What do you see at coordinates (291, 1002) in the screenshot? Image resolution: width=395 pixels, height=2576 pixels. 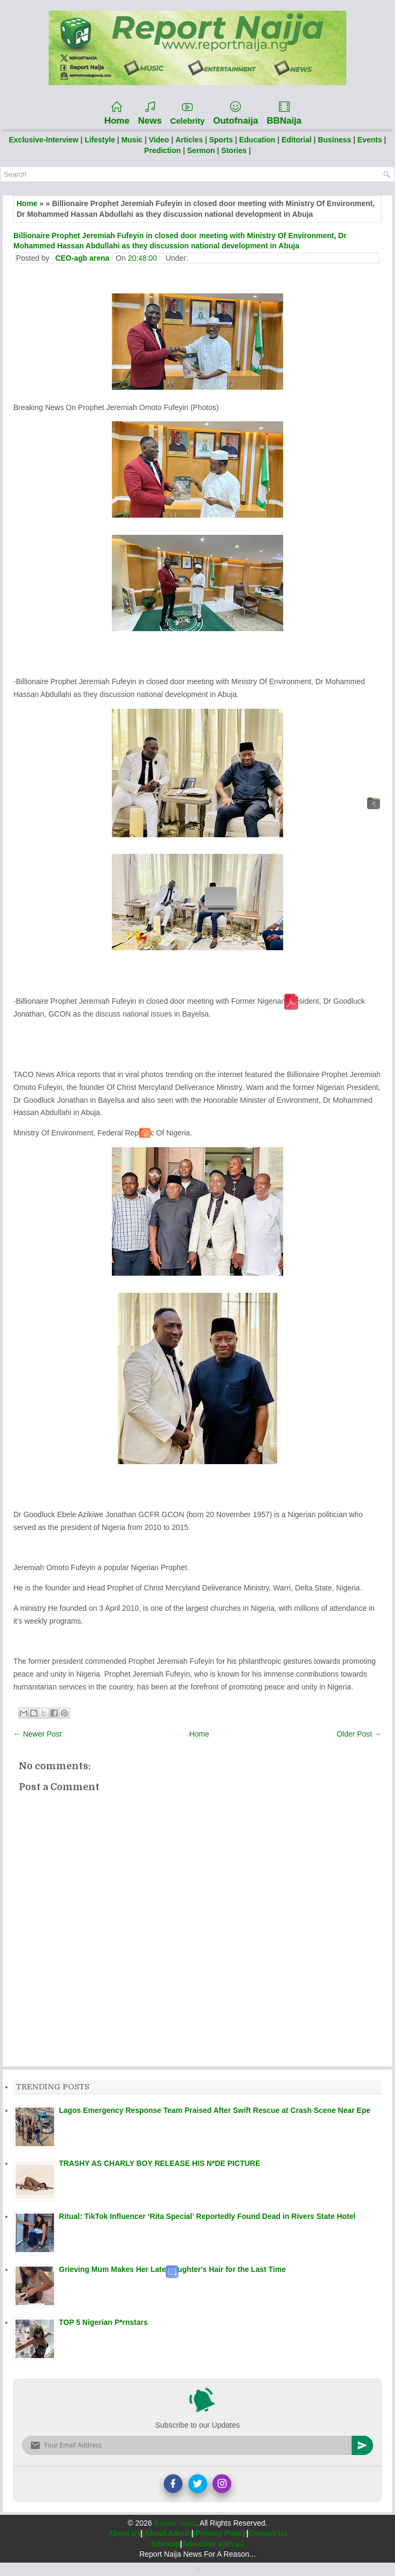 I see `open a compressed PDF file` at bounding box center [291, 1002].